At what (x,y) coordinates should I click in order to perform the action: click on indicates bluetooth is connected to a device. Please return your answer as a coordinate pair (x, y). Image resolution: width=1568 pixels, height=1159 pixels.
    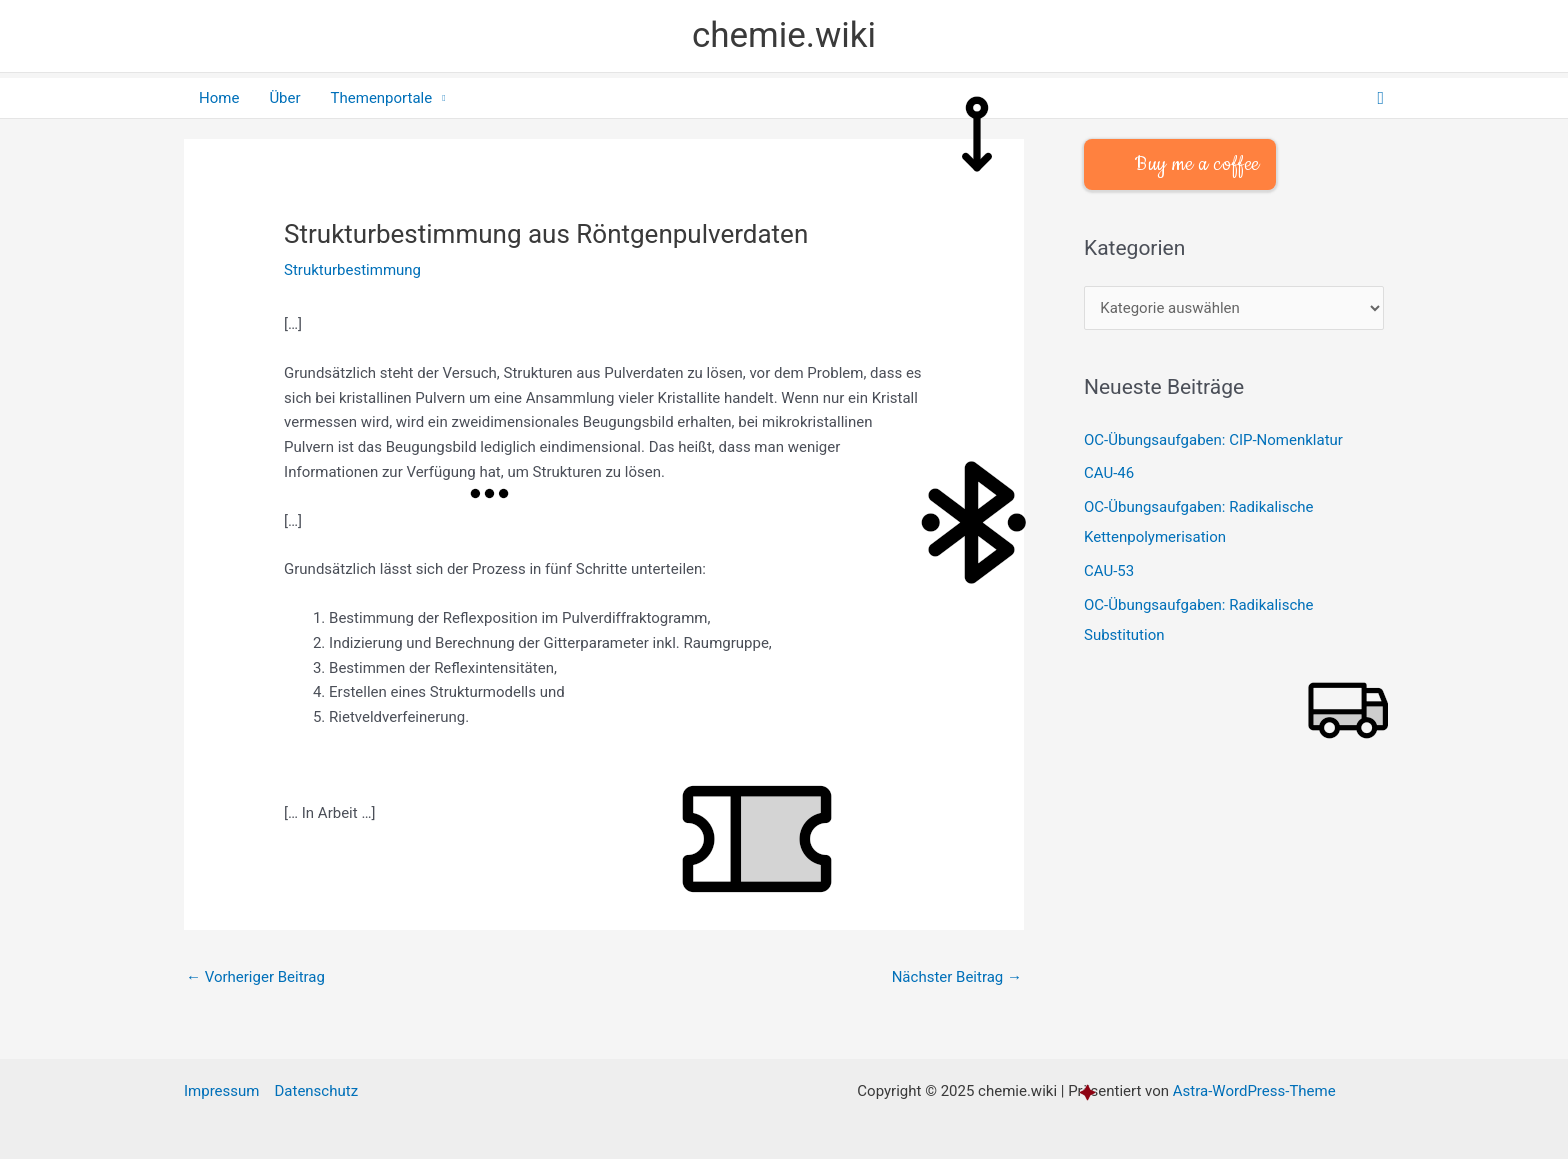
    Looking at the image, I should click on (971, 522).